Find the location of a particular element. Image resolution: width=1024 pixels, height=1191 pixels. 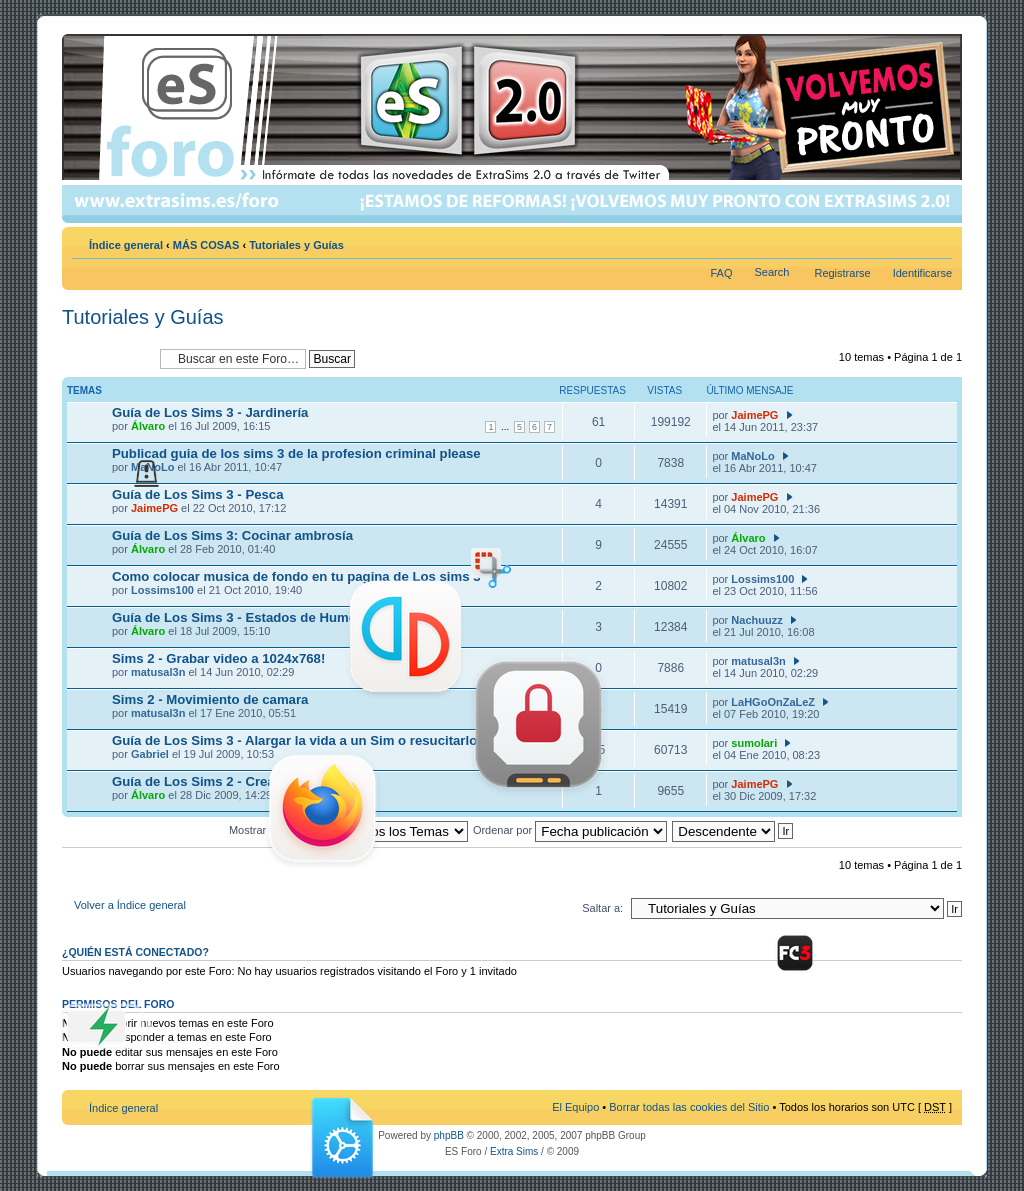

launch yuzu nintendo switch emulator is located at coordinates (405, 636).